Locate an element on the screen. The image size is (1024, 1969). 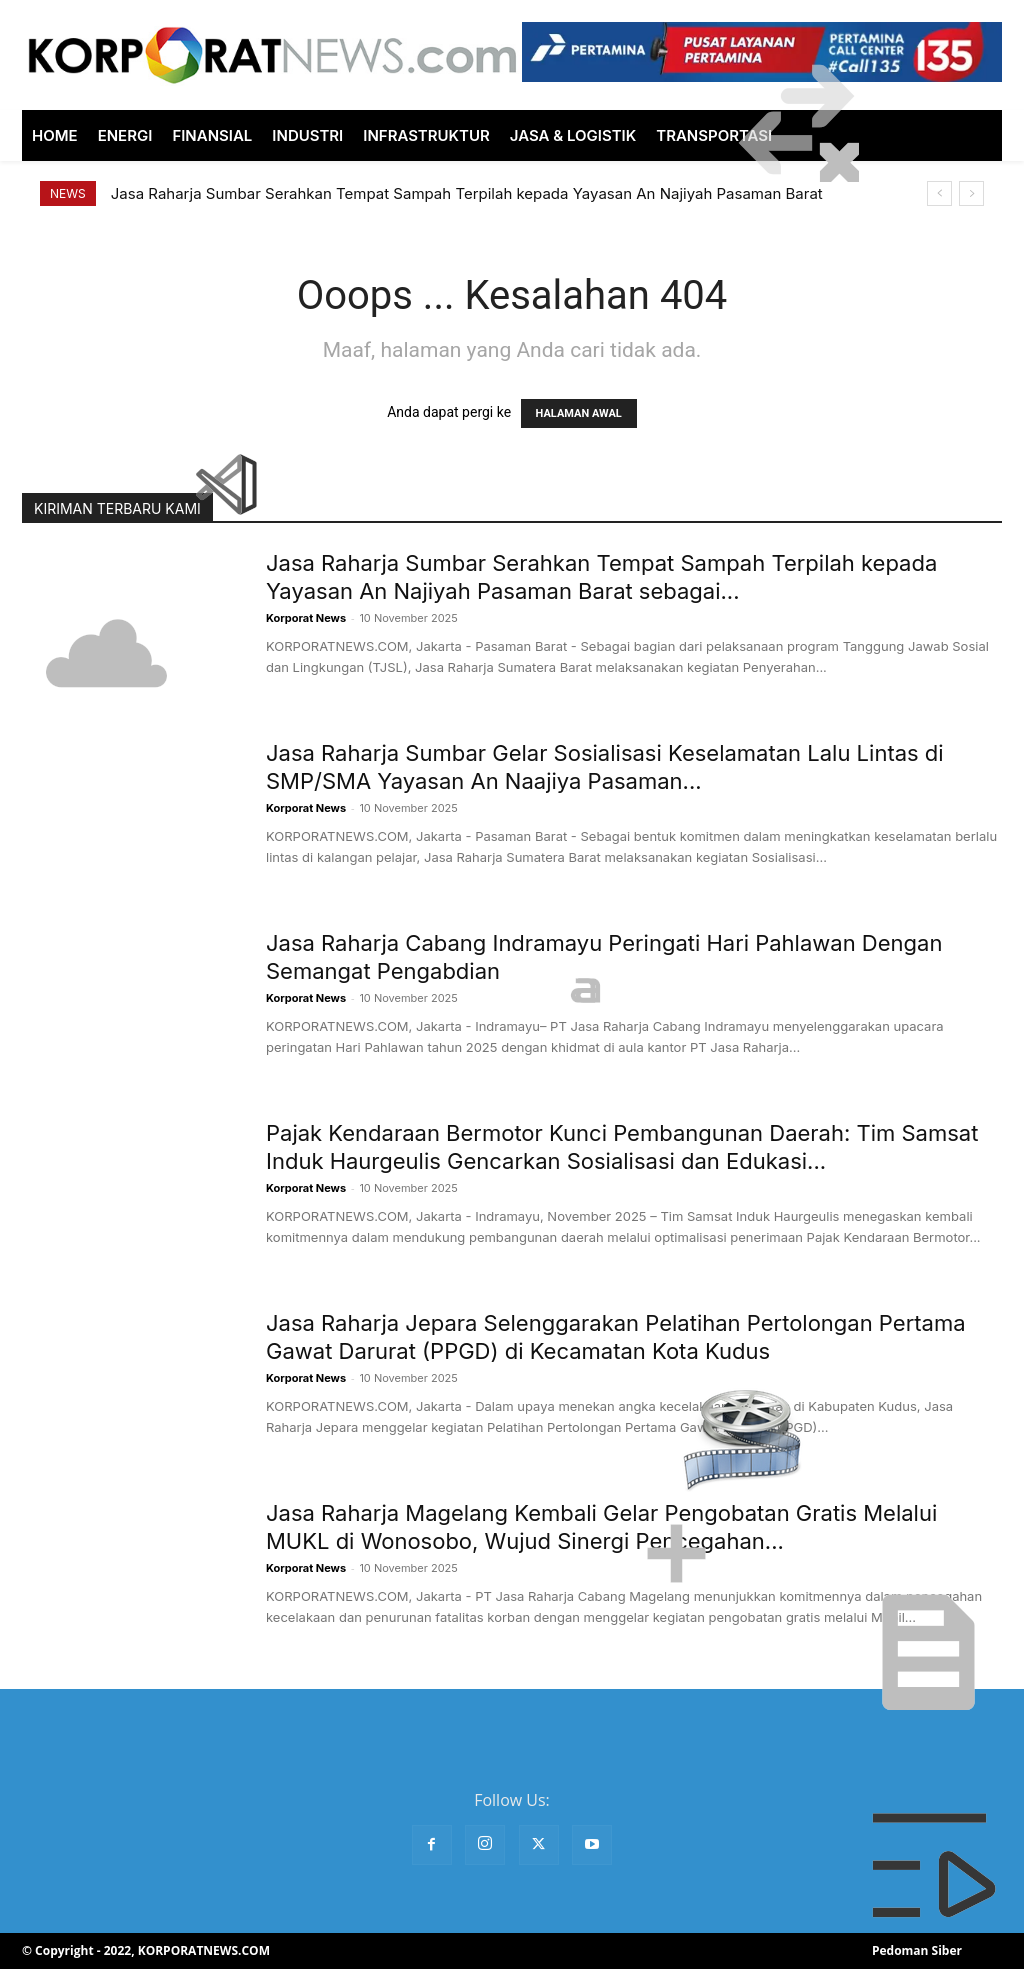
indicates no network connection available is located at coordinates (796, 119).